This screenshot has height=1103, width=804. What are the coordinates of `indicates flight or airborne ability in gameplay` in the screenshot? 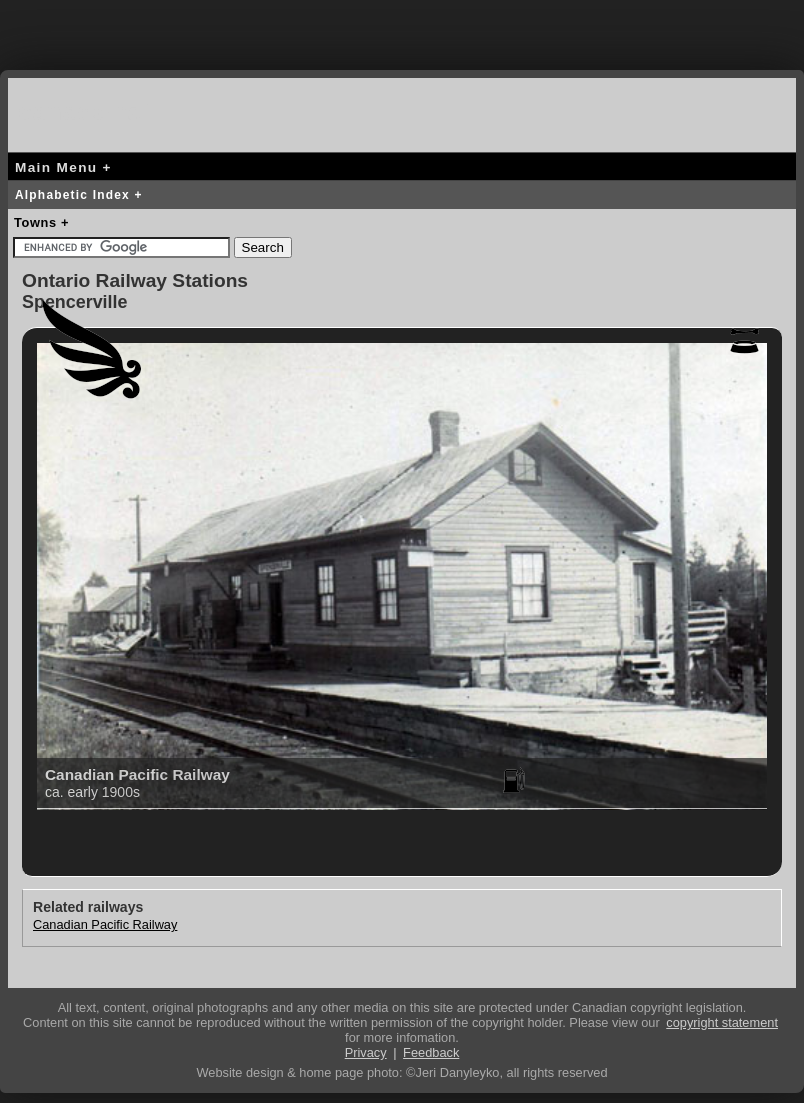 It's located at (90, 348).